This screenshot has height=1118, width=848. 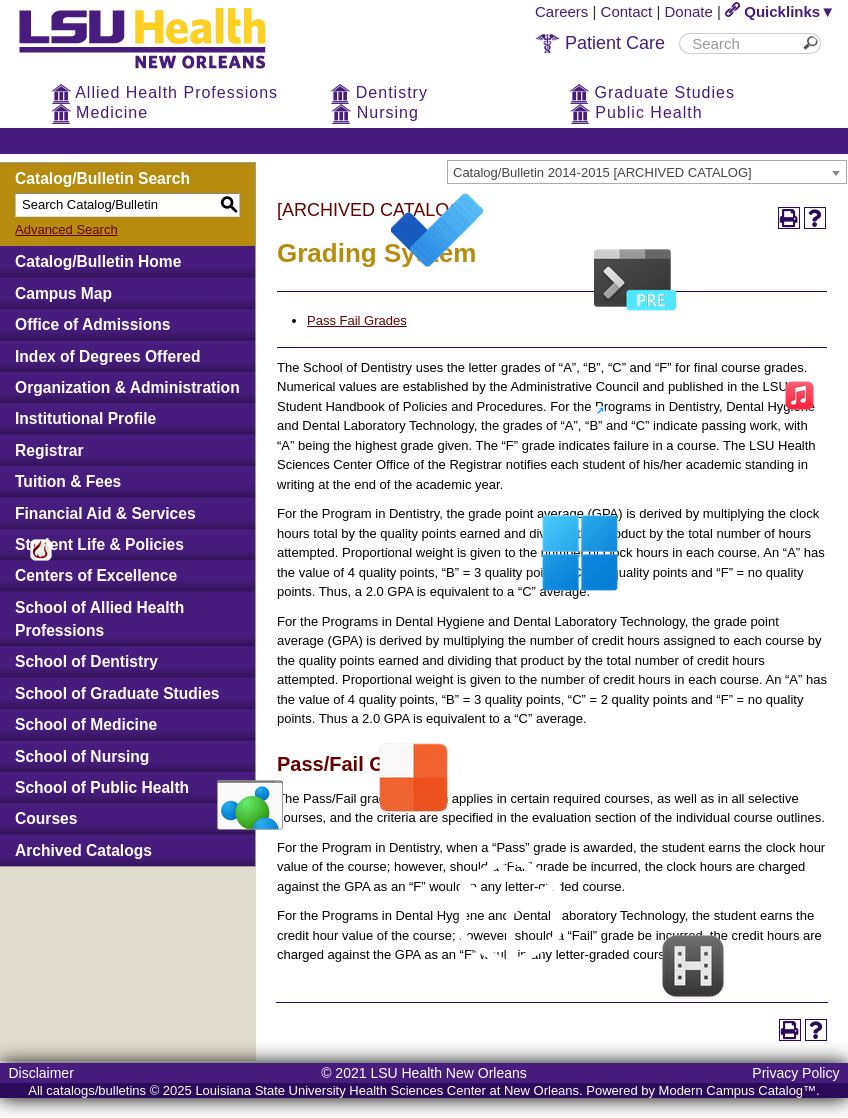 What do you see at coordinates (510, 911) in the screenshot?
I see `open 3D Viewer app` at bounding box center [510, 911].